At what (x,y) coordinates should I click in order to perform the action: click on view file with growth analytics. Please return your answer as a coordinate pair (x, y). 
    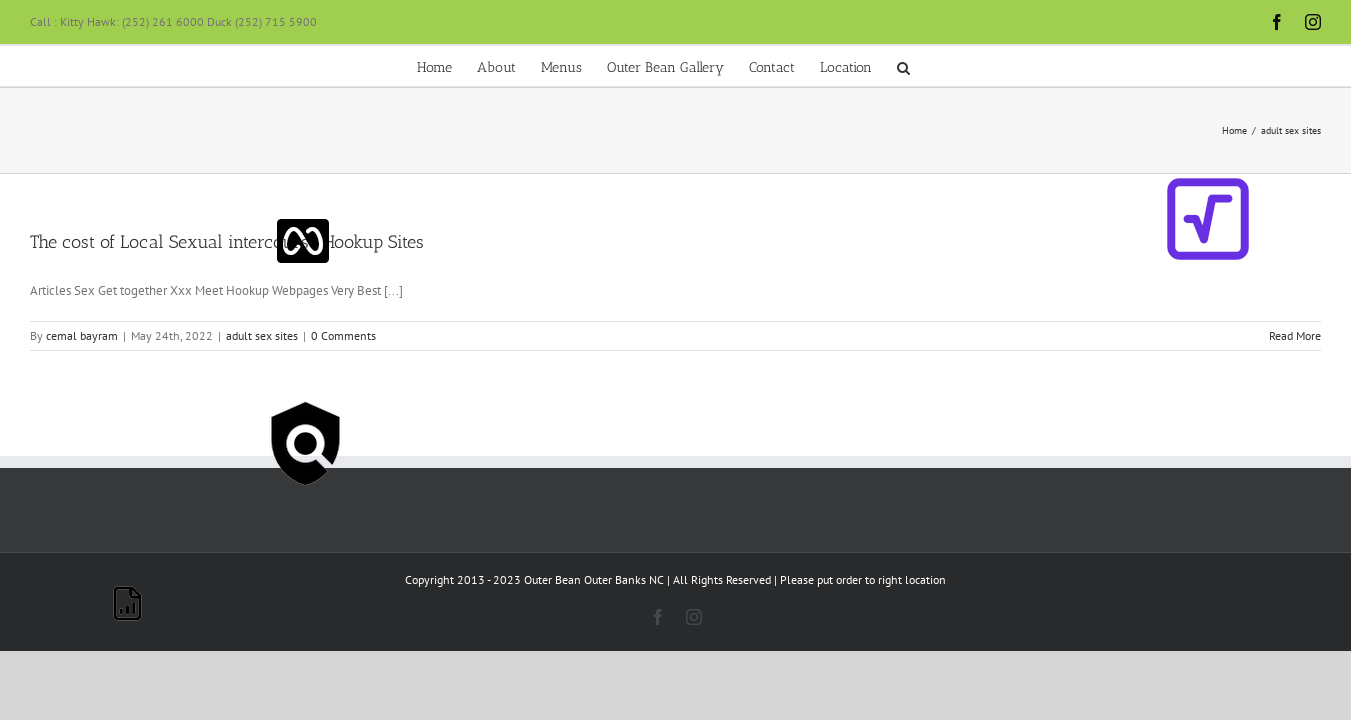
    Looking at the image, I should click on (127, 603).